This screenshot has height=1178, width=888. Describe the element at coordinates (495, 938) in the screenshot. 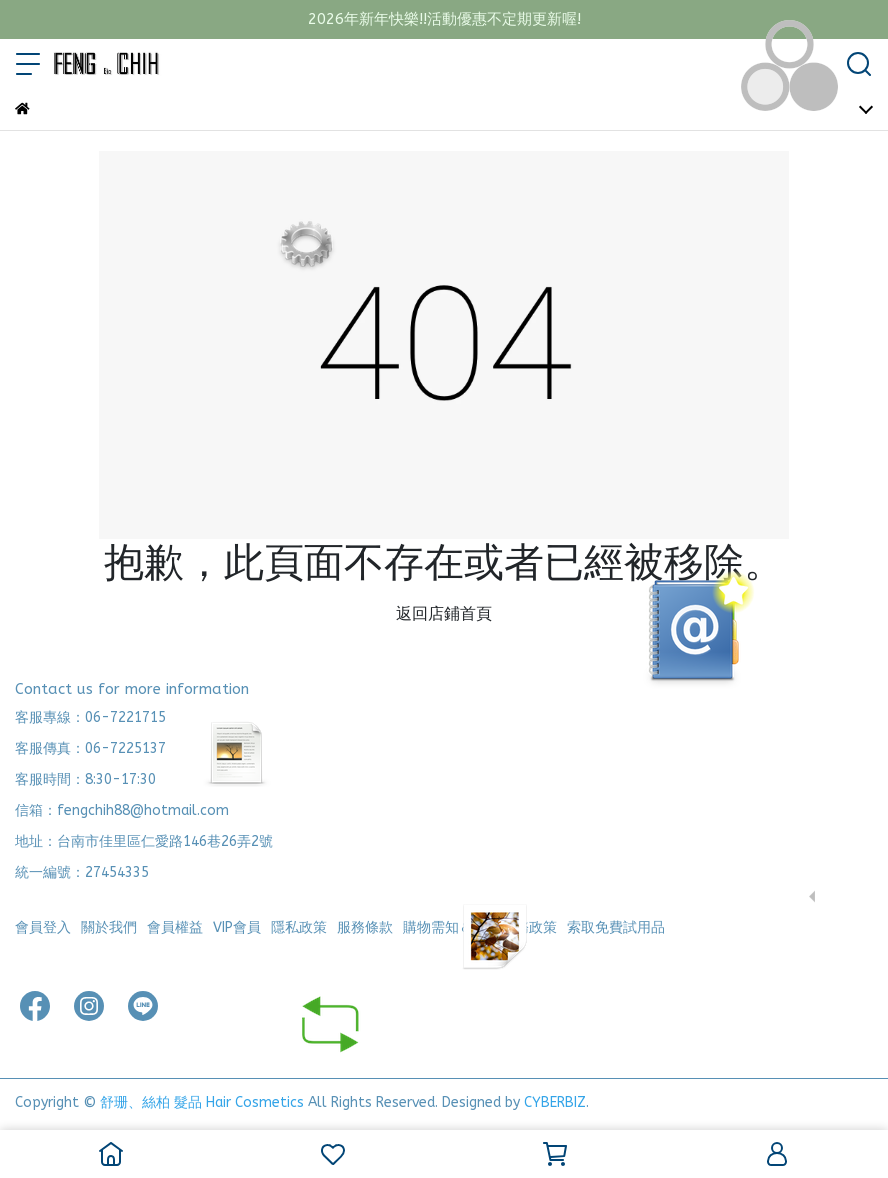

I see `a picture clipping or image snippet` at that location.